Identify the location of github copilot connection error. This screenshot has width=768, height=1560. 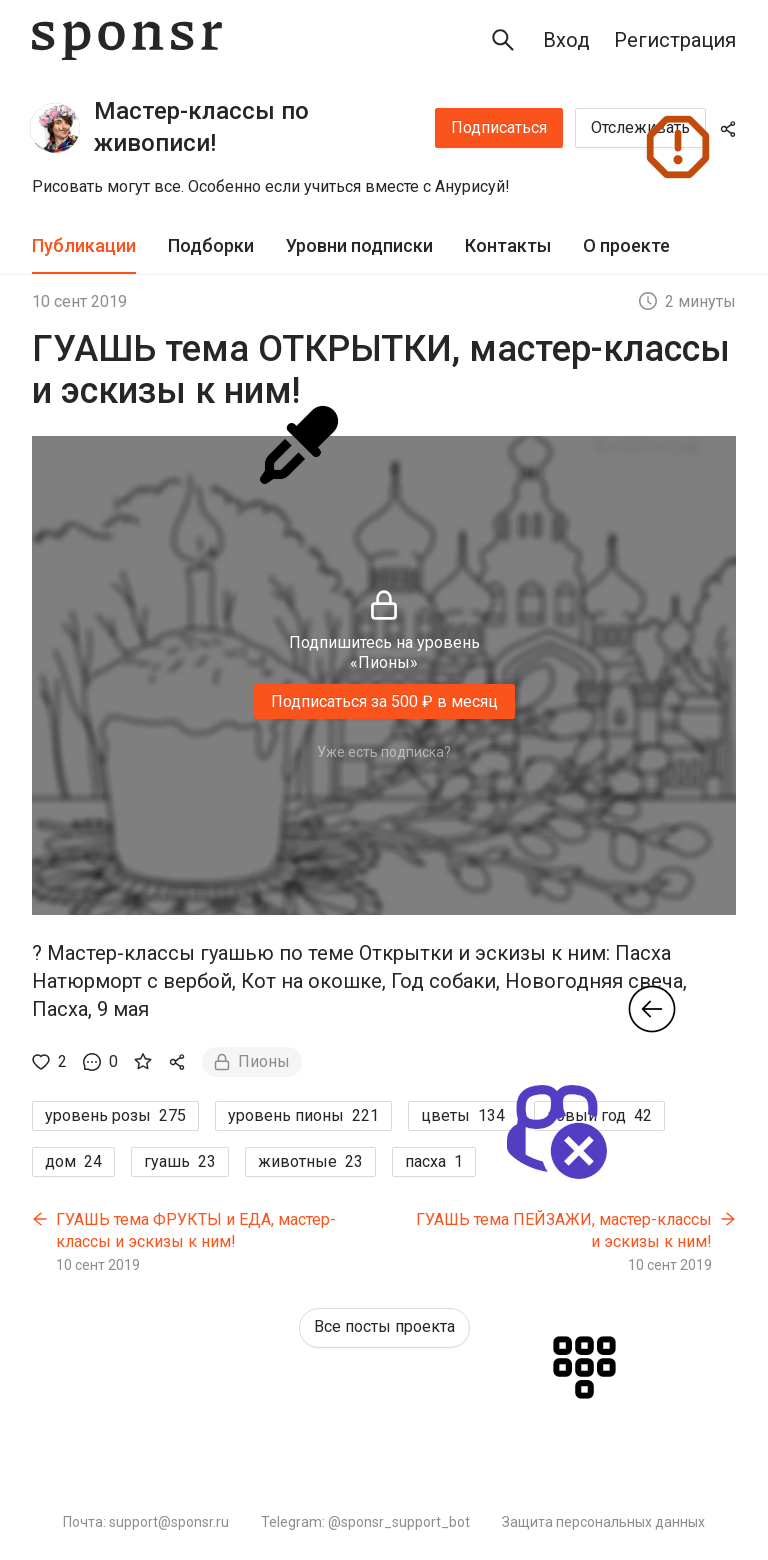
(557, 1129).